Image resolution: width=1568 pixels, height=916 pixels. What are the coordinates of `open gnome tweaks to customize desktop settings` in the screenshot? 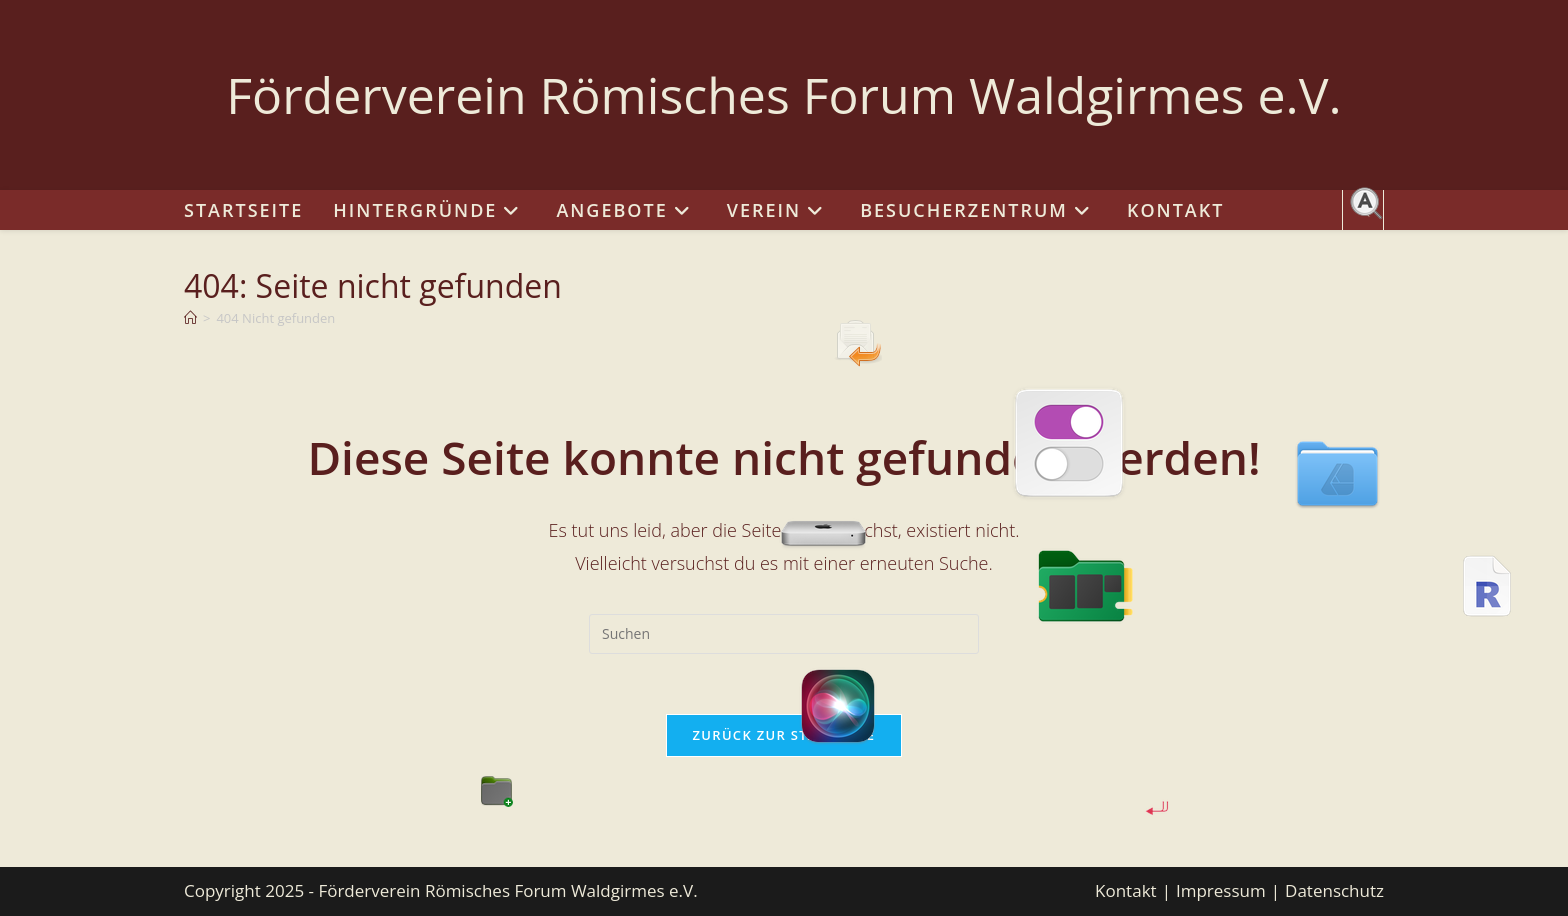 It's located at (1069, 443).